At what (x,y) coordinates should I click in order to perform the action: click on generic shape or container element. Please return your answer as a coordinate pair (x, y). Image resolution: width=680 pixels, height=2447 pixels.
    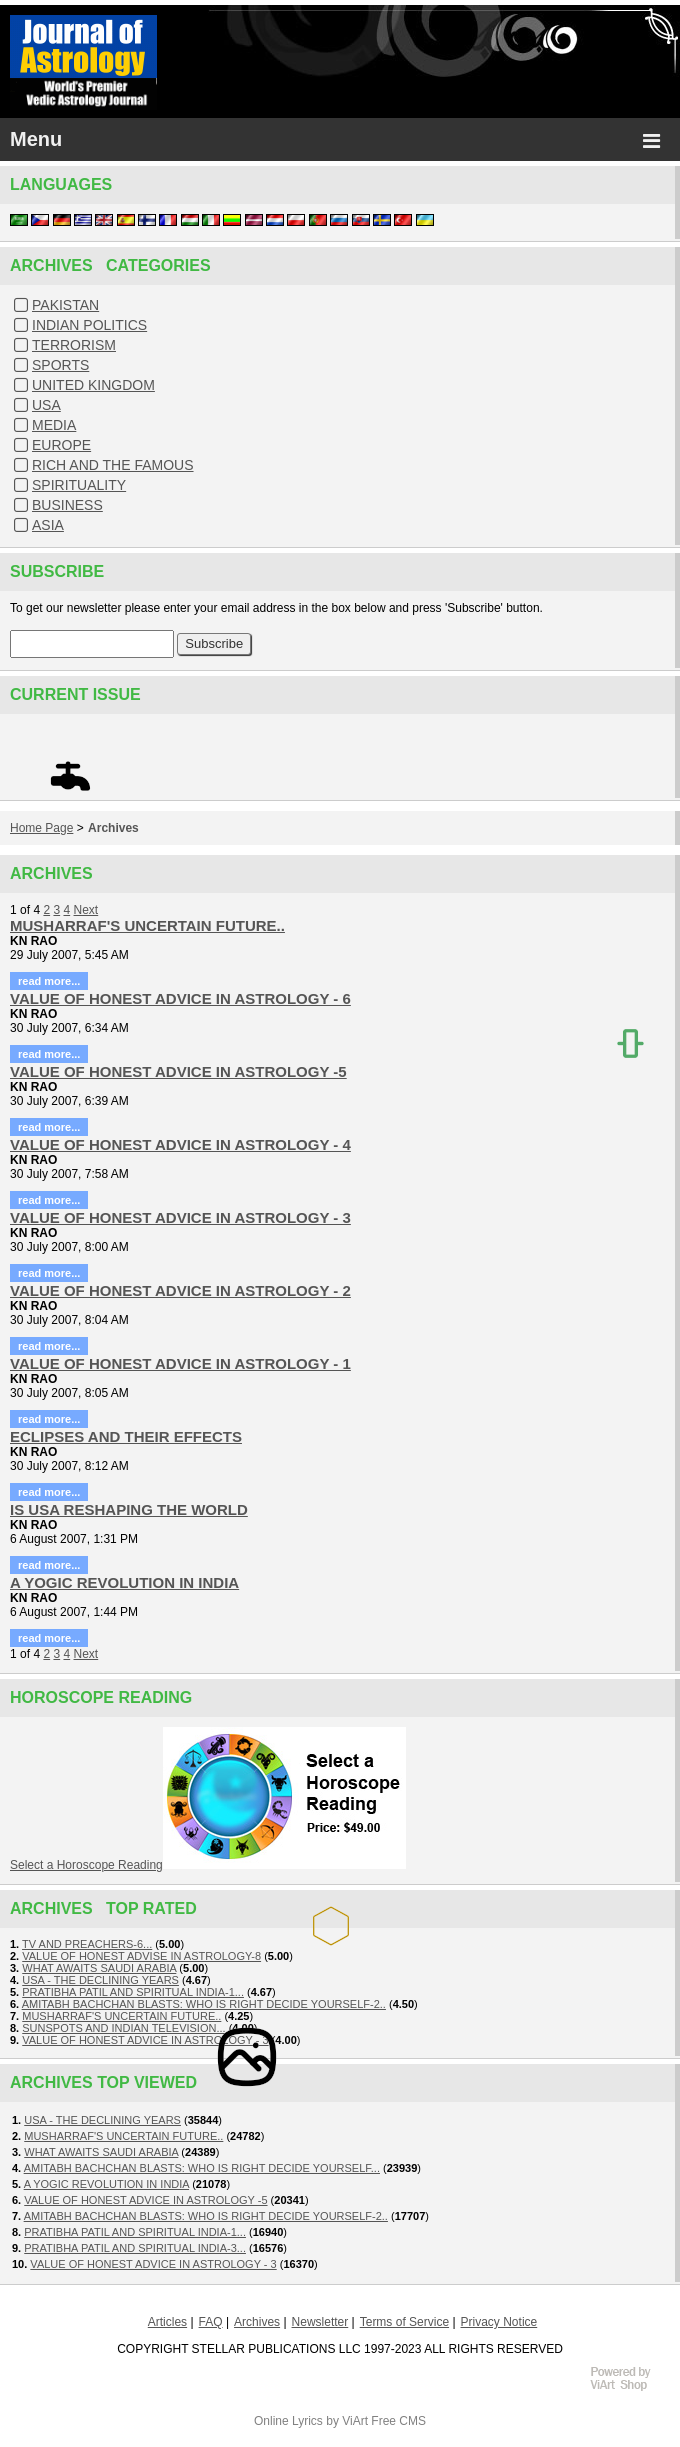
    Looking at the image, I should click on (331, 1926).